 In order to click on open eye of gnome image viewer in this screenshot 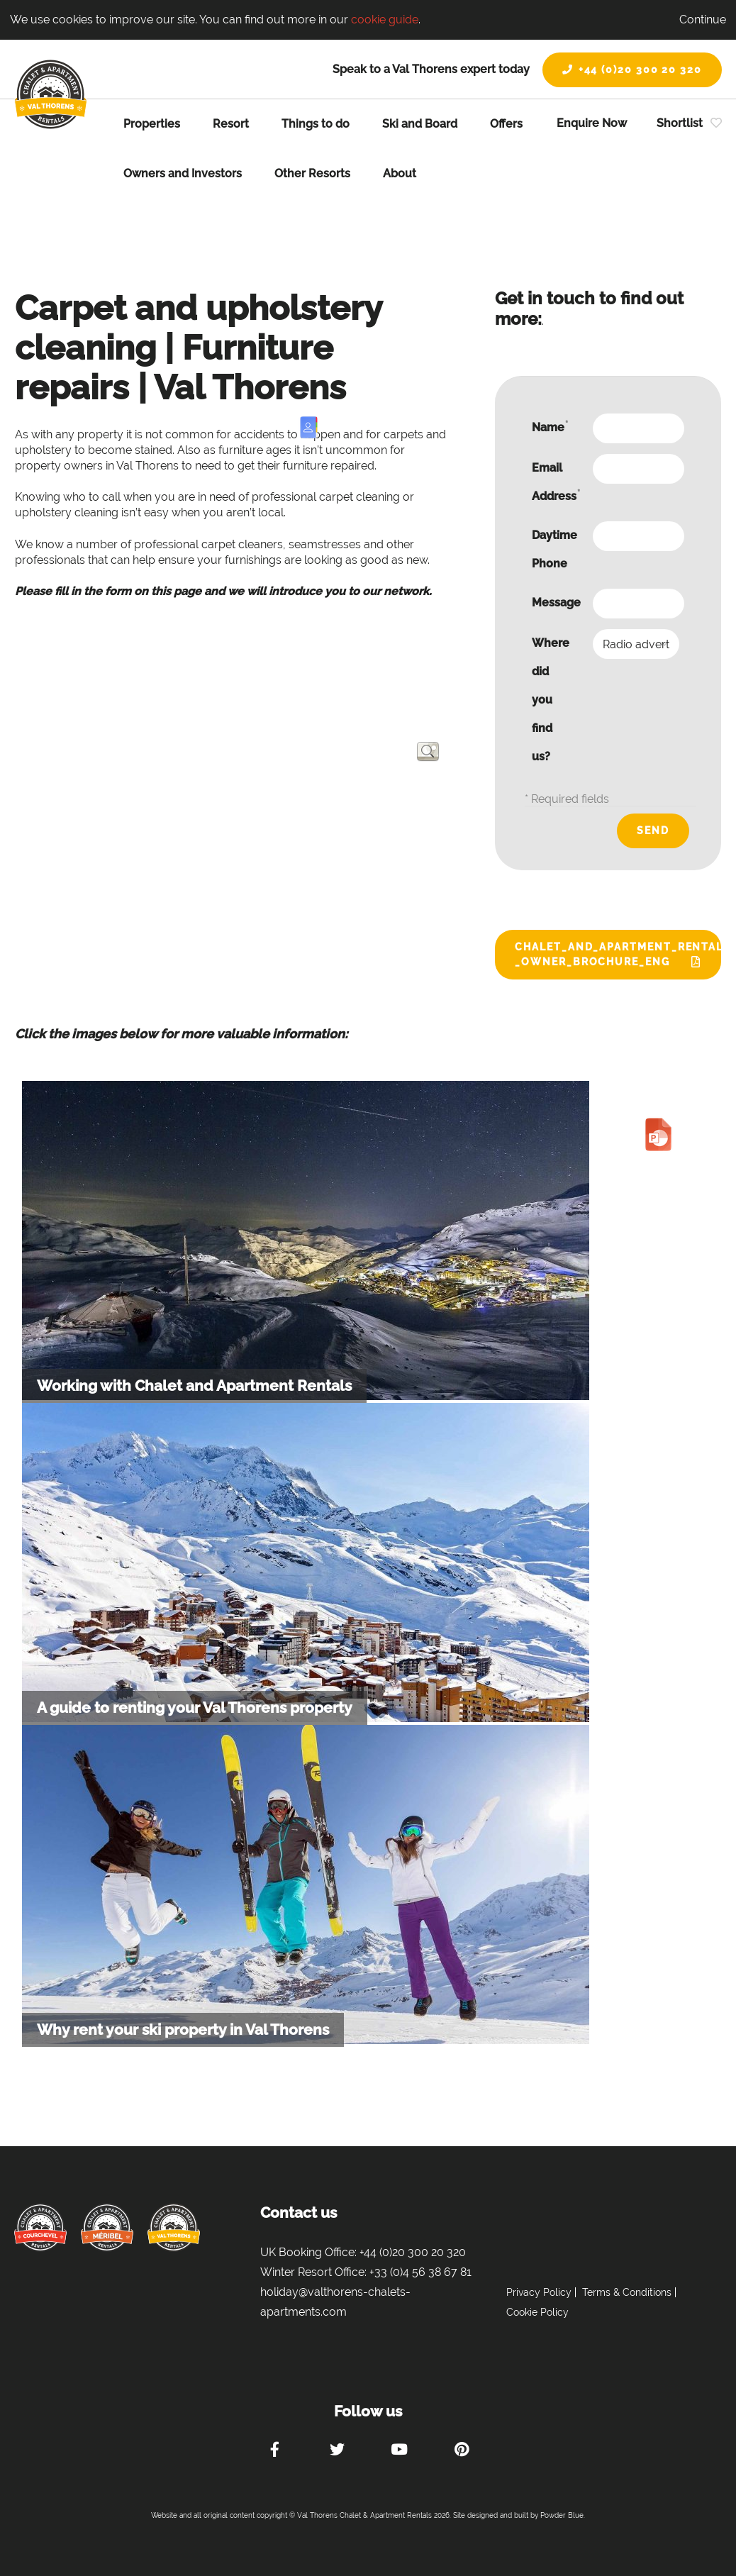, I will do `click(428, 751)`.